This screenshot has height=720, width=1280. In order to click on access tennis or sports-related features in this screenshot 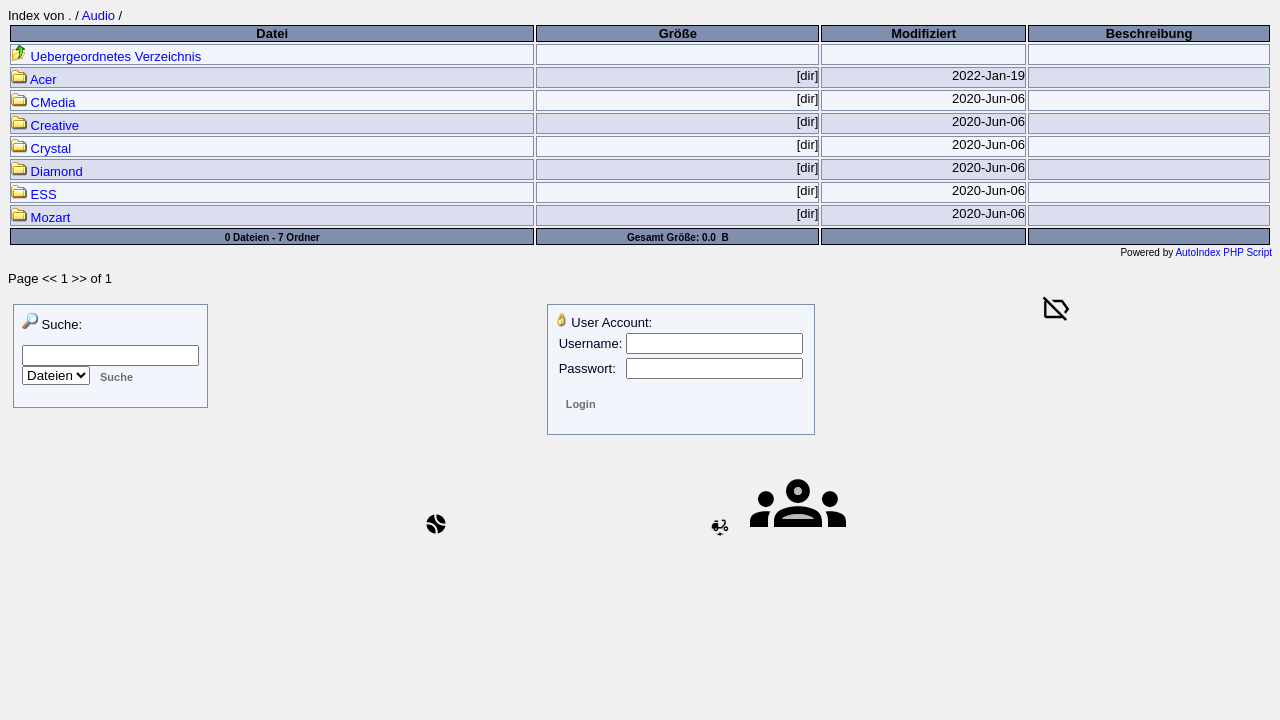, I will do `click(436, 524)`.